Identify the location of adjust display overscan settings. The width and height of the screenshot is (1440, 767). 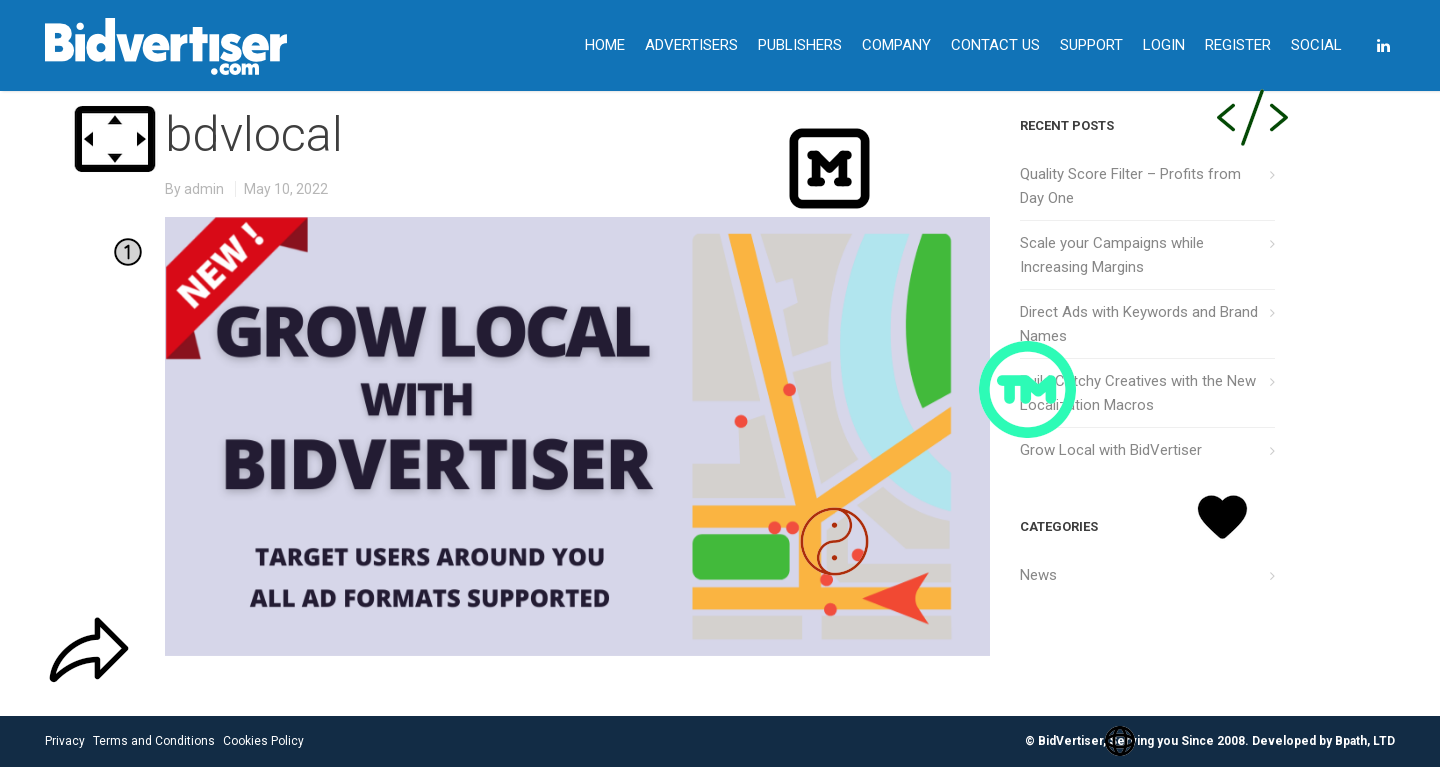
(115, 139).